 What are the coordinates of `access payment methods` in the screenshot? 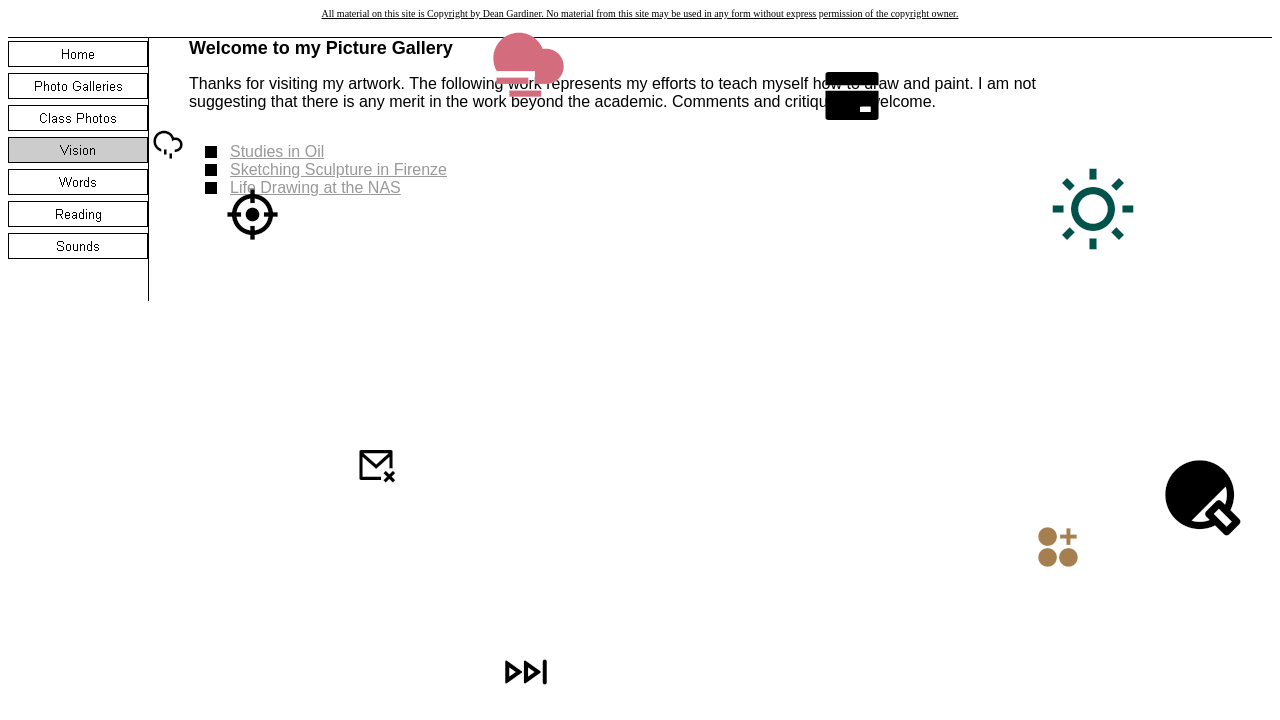 It's located at (852, 96).